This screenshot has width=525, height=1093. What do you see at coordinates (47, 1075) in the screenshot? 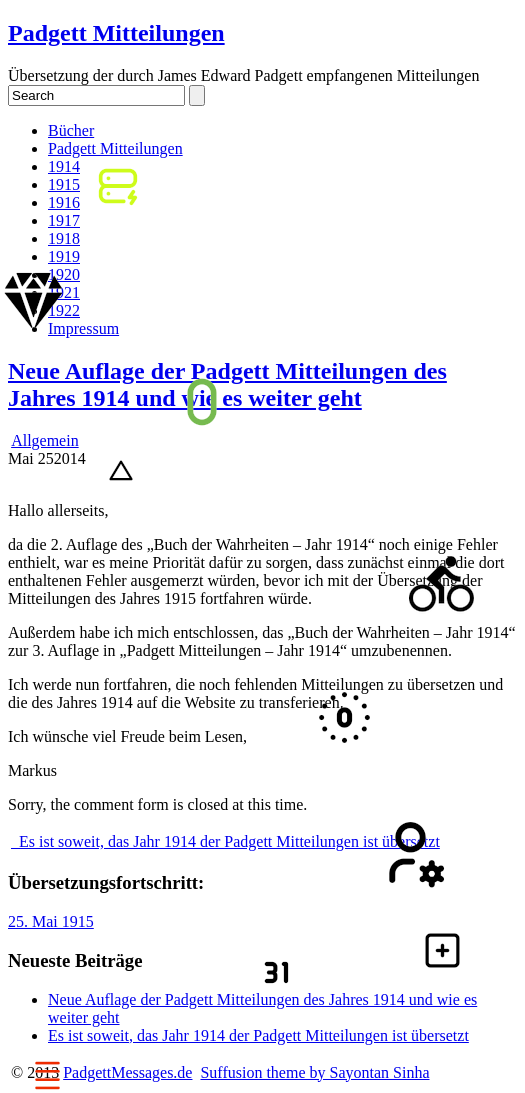
I see `switch to compact list view` at bounding box center [47, 1075].